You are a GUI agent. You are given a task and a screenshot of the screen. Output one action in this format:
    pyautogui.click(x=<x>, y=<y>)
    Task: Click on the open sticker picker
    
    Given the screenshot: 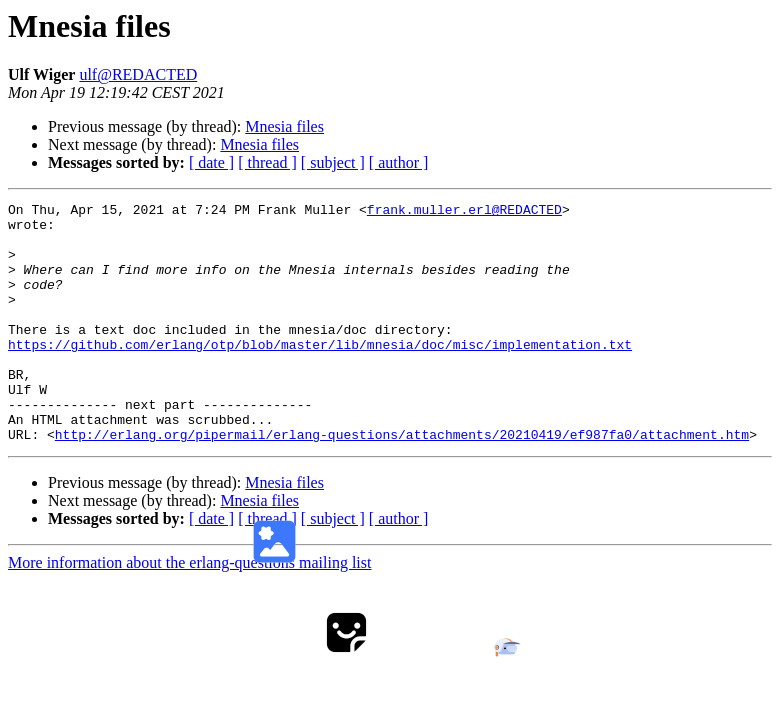 What is the action you would take?
    pyautogui.click(x=346, y=632)
    